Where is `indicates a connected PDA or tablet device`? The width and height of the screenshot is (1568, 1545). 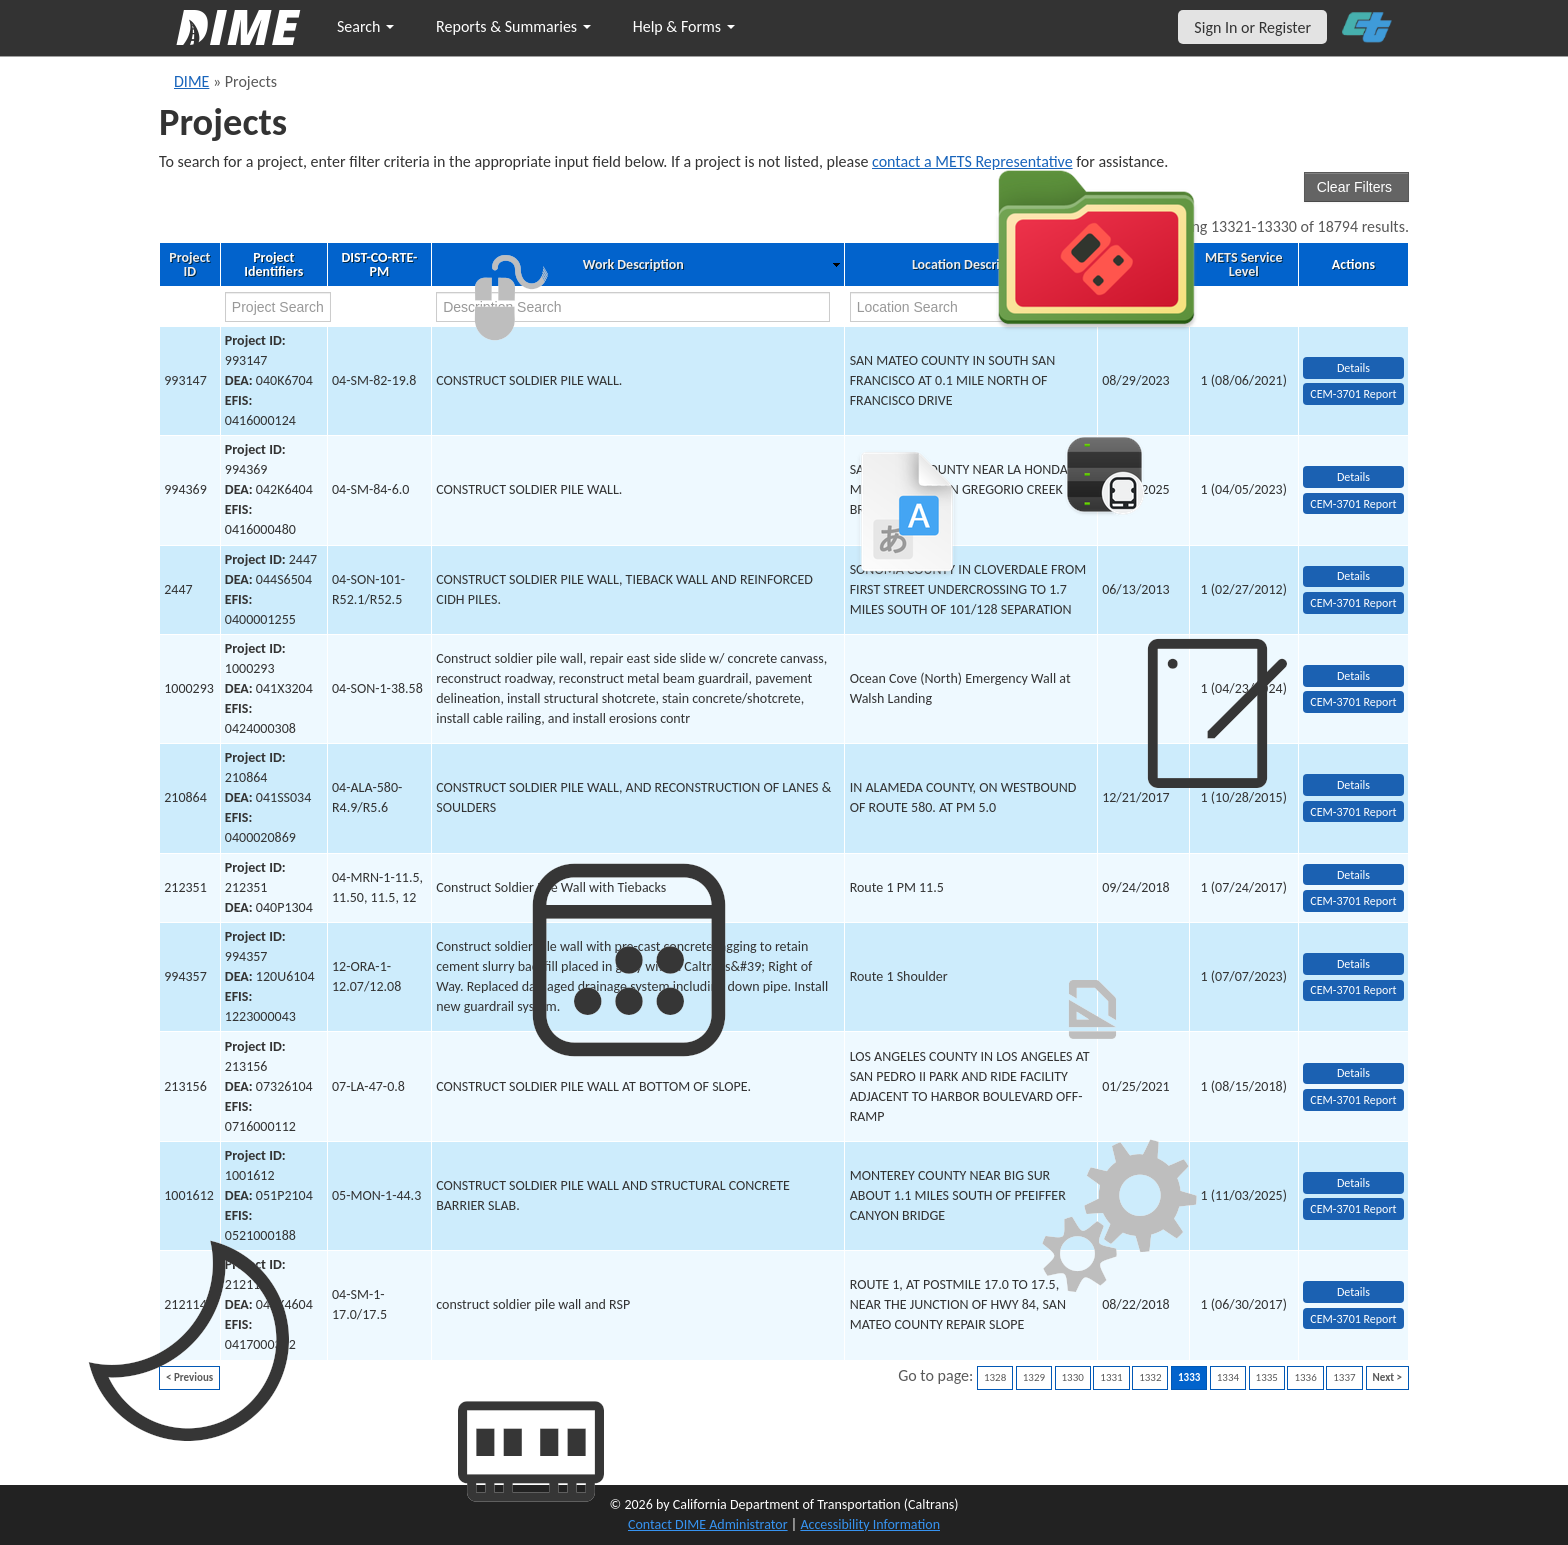 indicates a connected PDA or tablet device is located at coordinates (1207, 708).